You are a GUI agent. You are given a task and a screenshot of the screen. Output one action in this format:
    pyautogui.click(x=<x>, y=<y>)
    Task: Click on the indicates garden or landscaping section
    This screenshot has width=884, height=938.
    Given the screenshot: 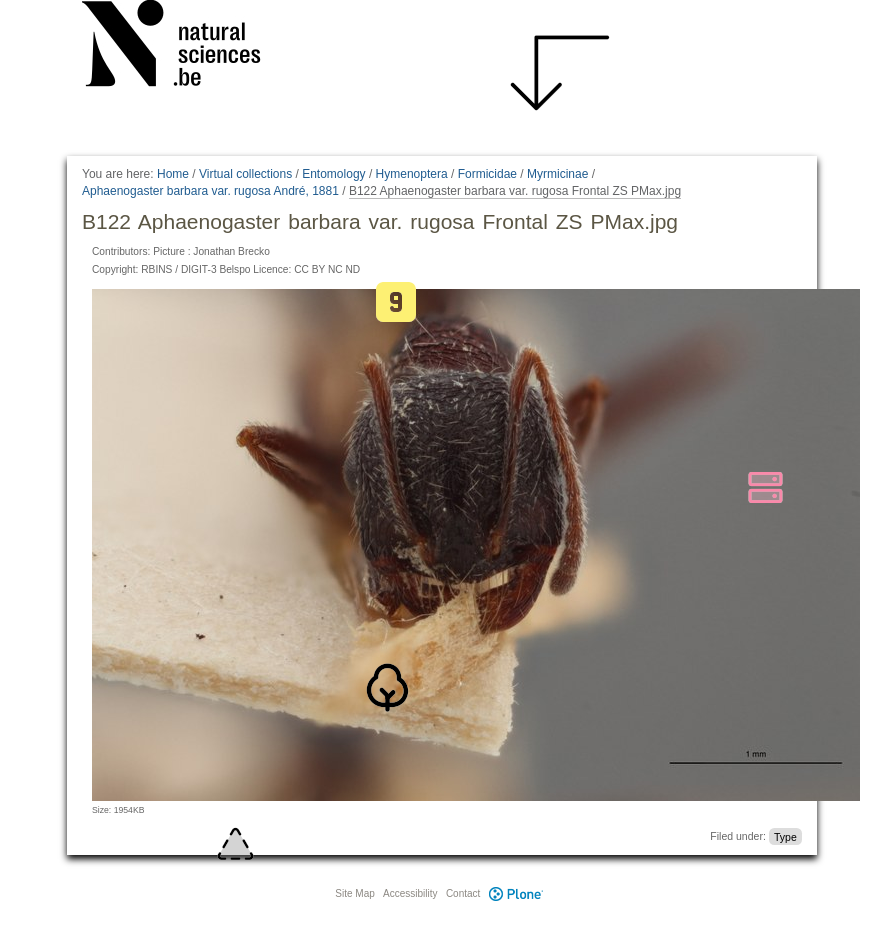 What is the action you would take?
    pyautogui.click(x=387, y=686)
    